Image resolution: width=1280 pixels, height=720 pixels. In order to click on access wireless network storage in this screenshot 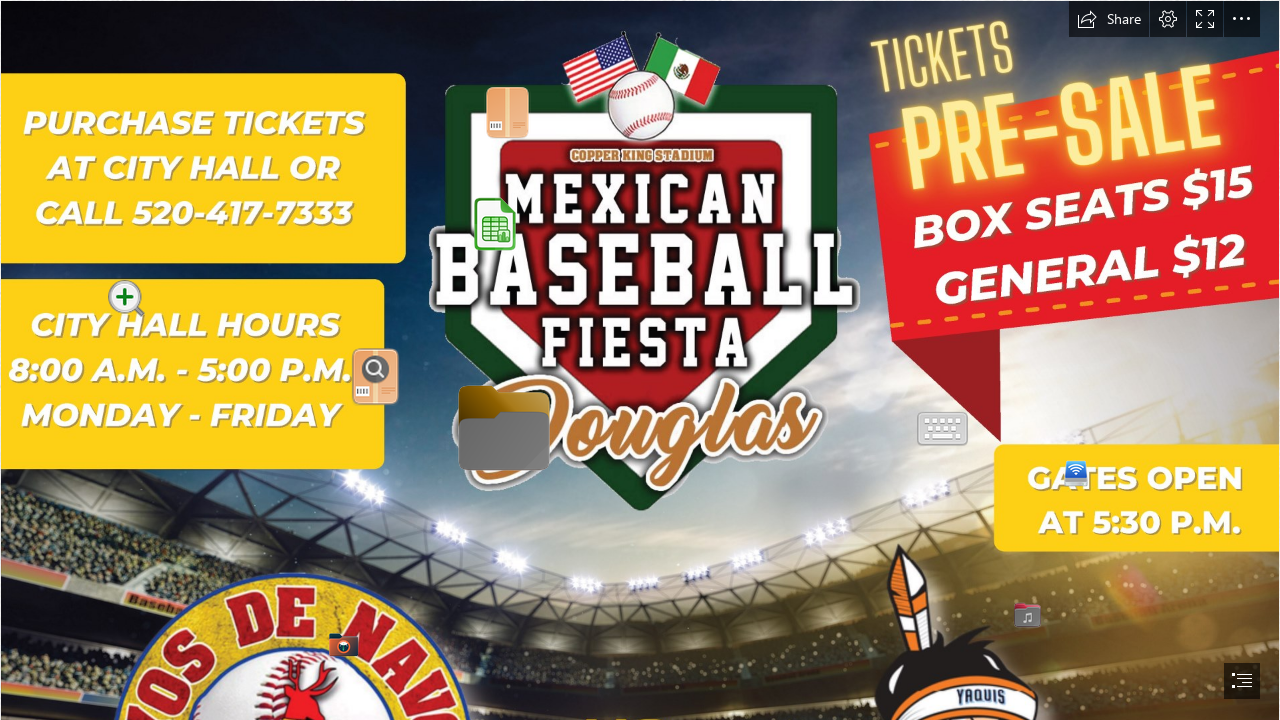, I will do `click(1076, 474)`.